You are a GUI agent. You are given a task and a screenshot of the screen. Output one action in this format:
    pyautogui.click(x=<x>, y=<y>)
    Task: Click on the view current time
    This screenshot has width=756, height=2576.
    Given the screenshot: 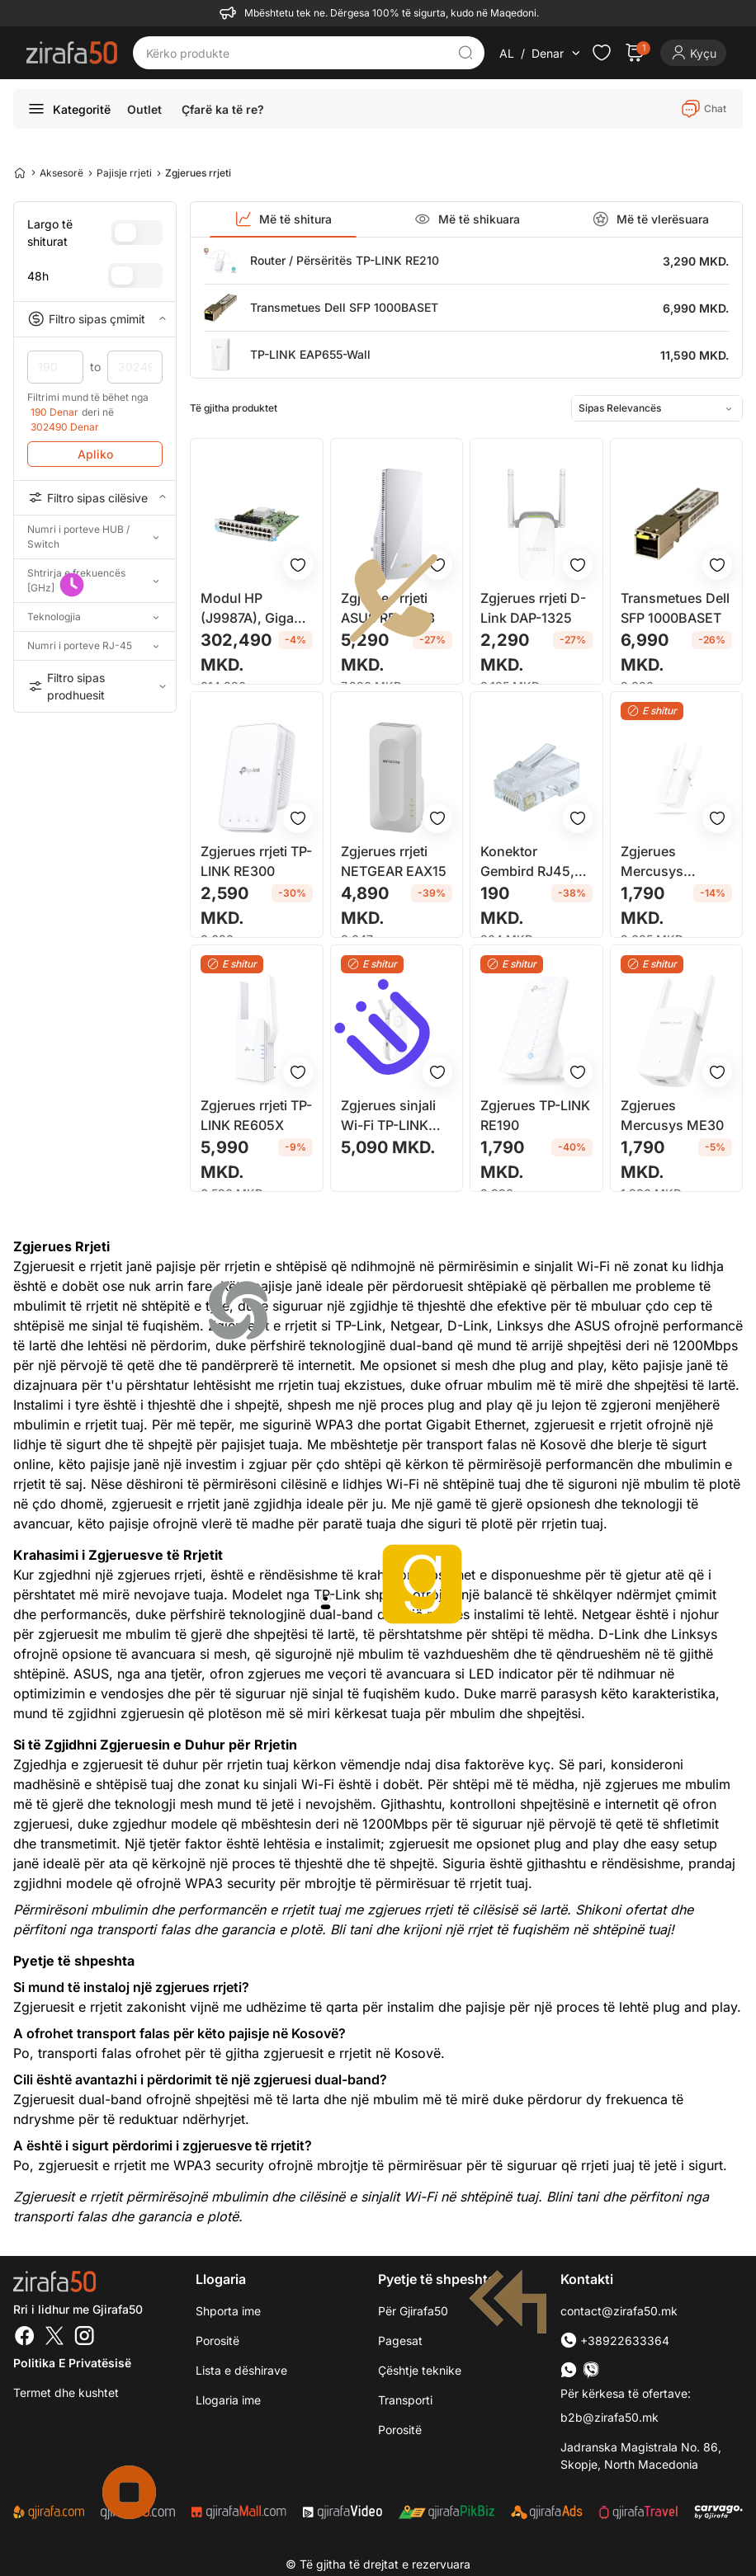 What is the action you would take?
    pyautogui.click(x=72, y=585)
    